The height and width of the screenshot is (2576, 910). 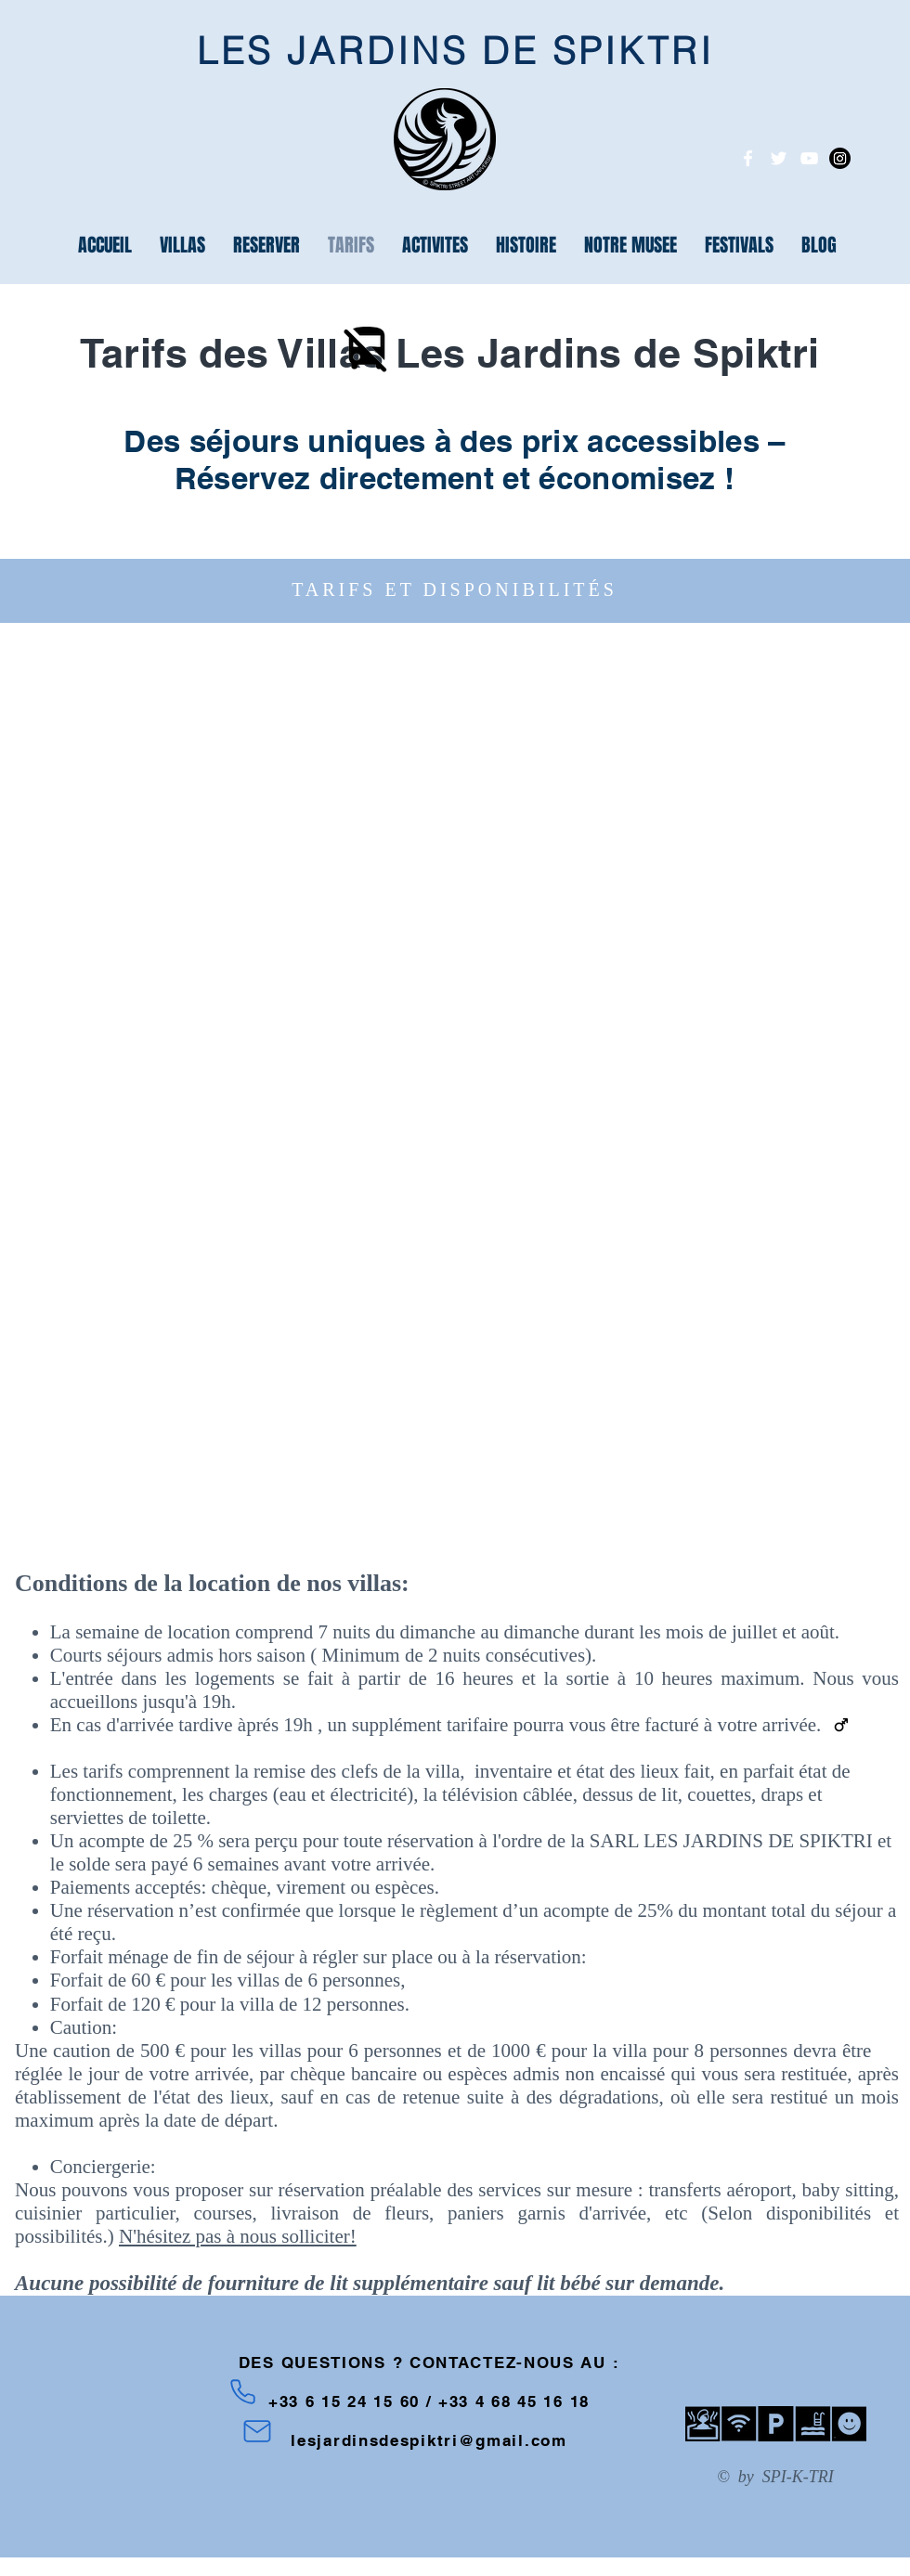 I want to click on indicates male gender or sex option, so click(x=840, y=1726).